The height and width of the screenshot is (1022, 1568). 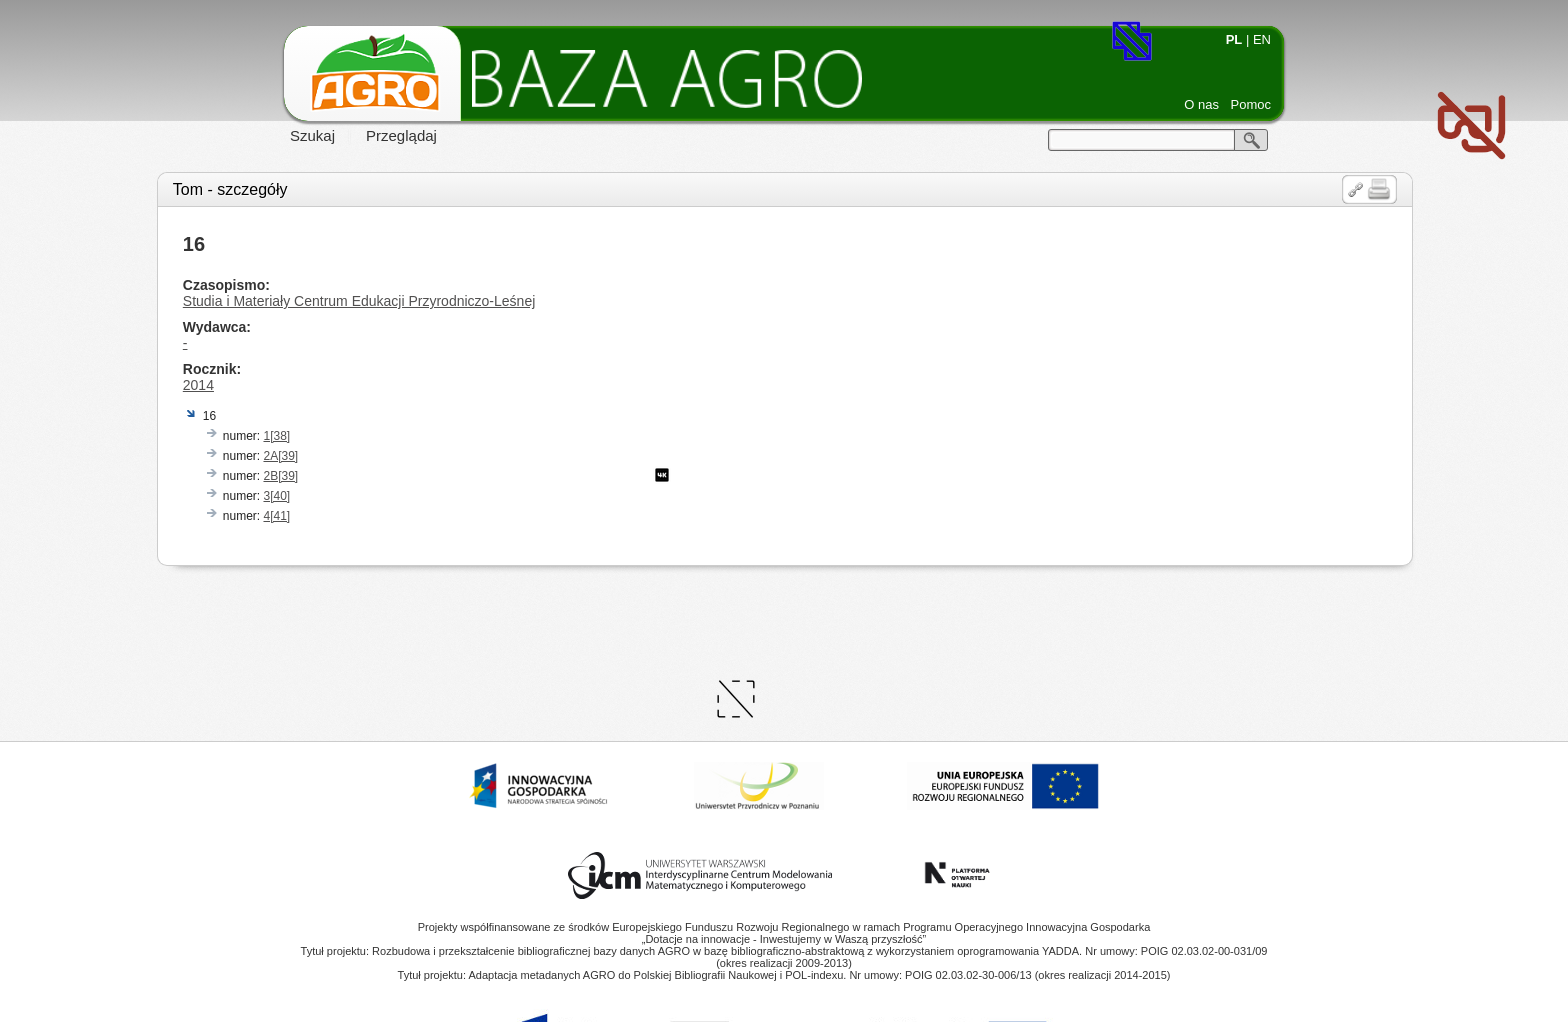 What do you see at coordinates (736, 699) in the screenshot?
I see `deselect or clear current selection` at bounding box center [736, 699].